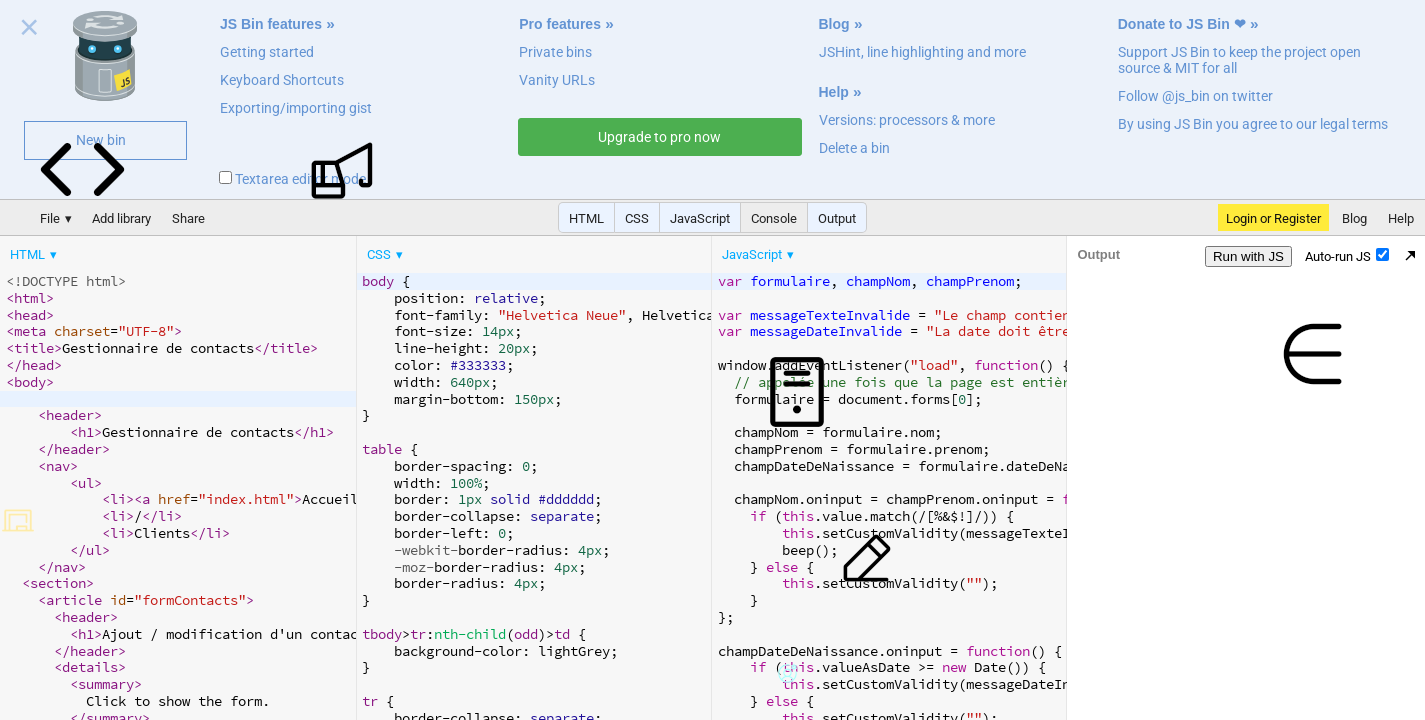 The width and height of the screenshot is (1425, 720). I want to click on open whiteboard or presentation mode, so click(18, 521).